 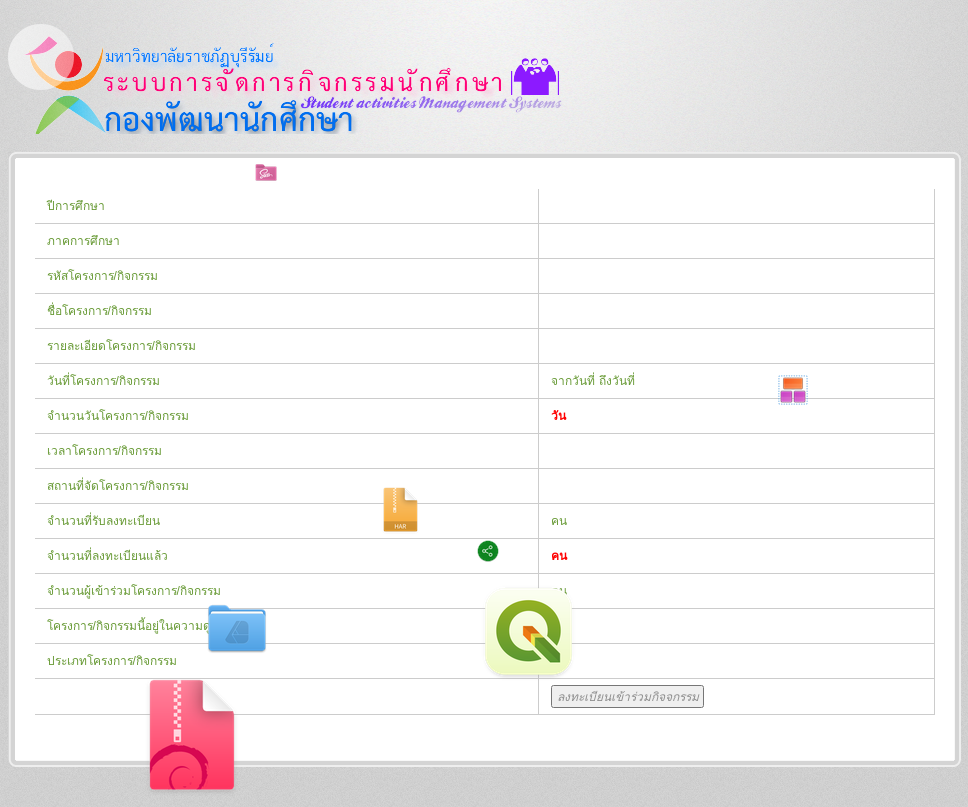 What do you see at coordinates (400, 510) in the screenshot?
I see `xar archive file type indicator` at bounding box center [400, 510].